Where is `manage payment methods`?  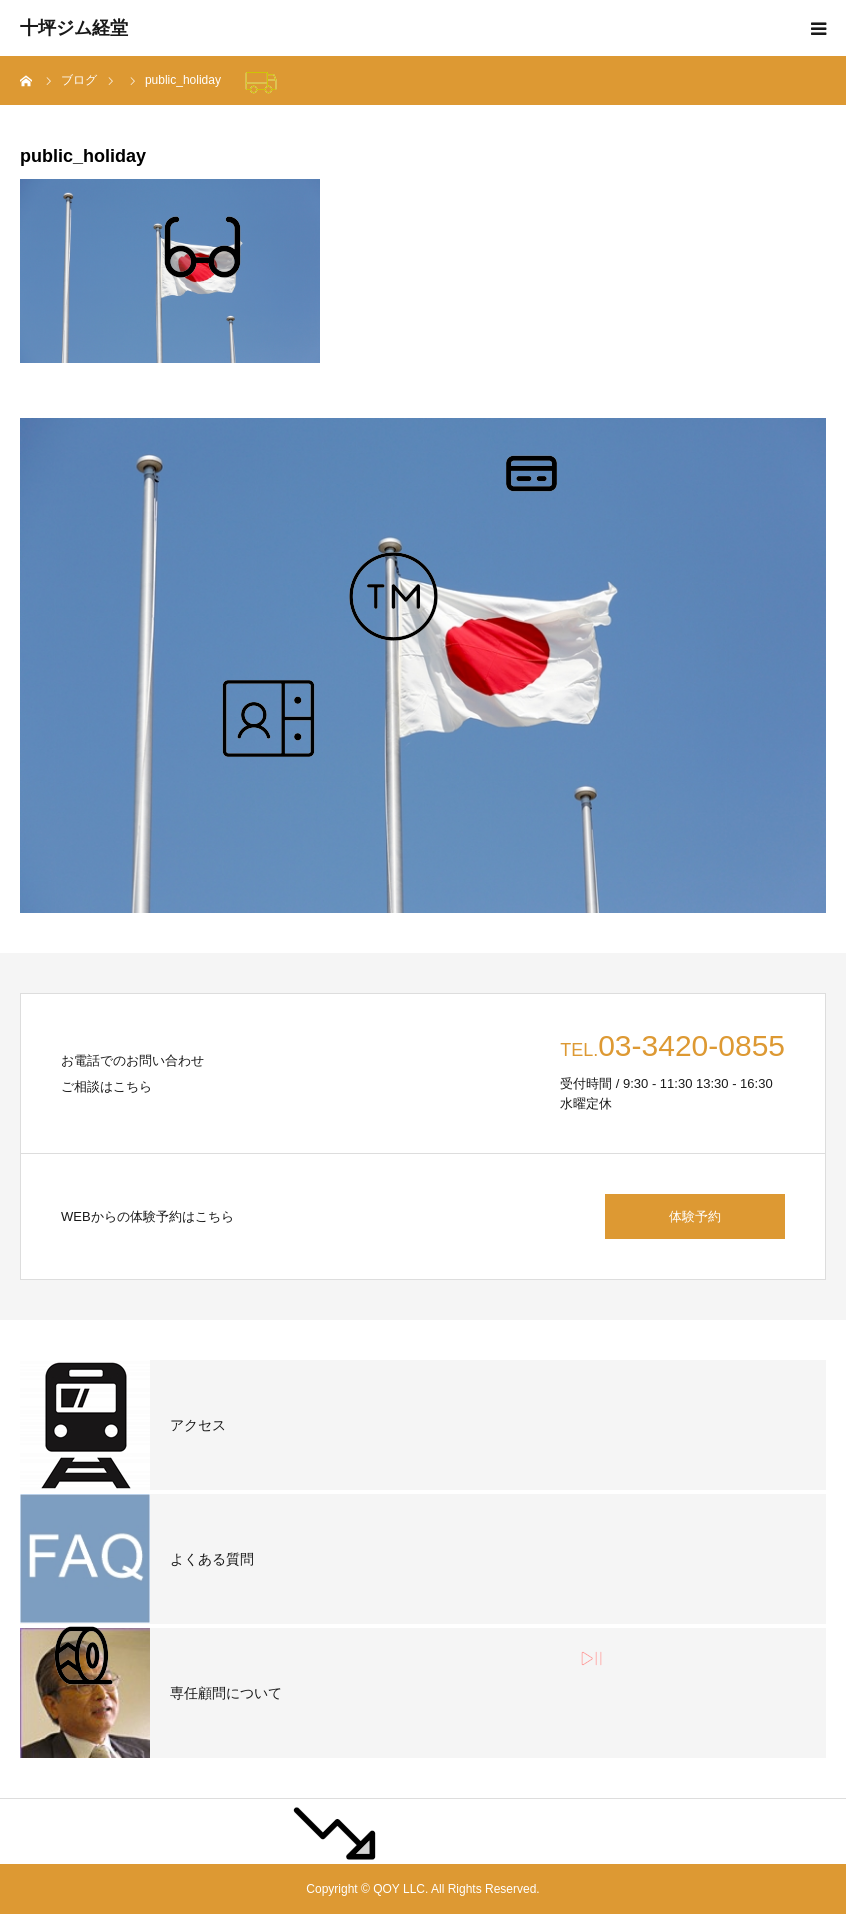 manage payment methods is located at coordinates (531, 473).